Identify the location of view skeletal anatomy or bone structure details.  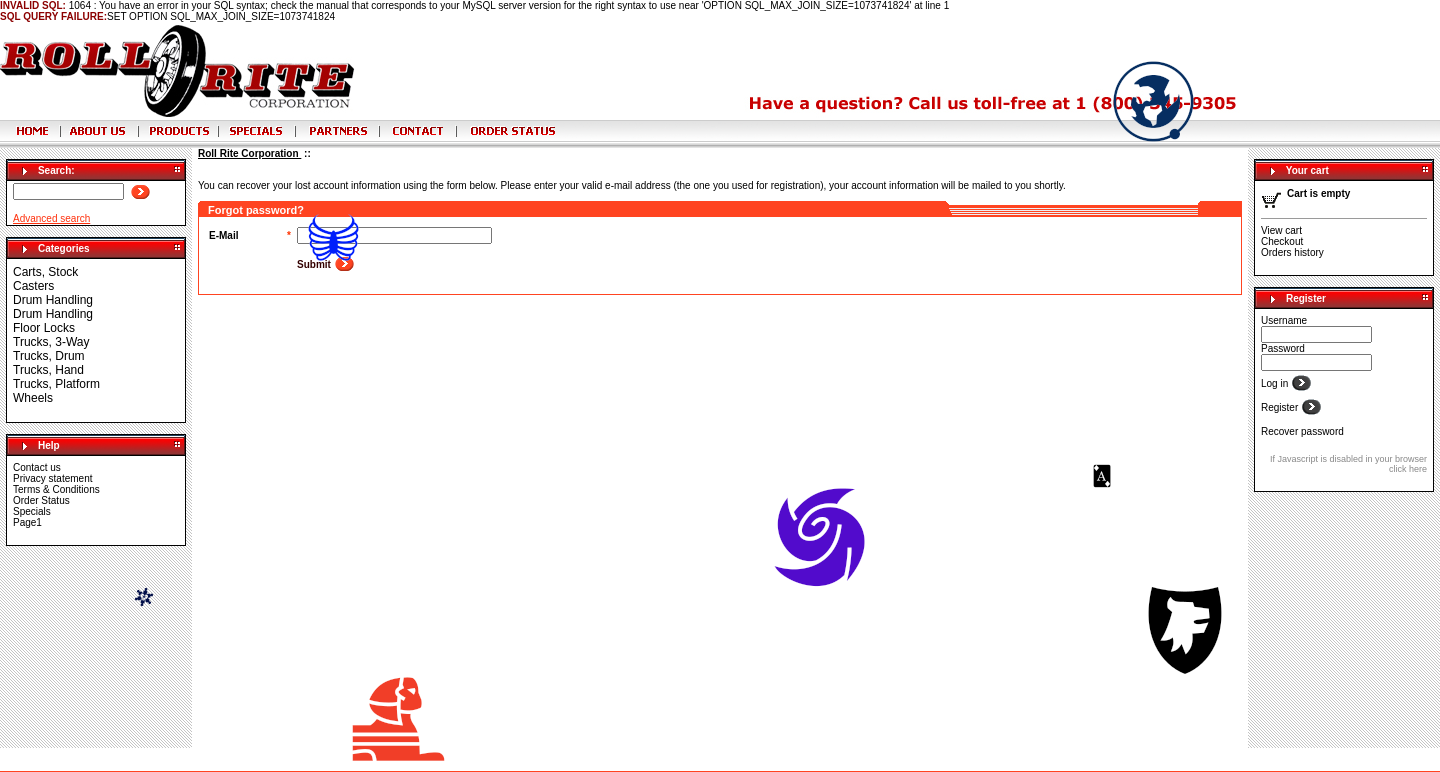
(333, 238).